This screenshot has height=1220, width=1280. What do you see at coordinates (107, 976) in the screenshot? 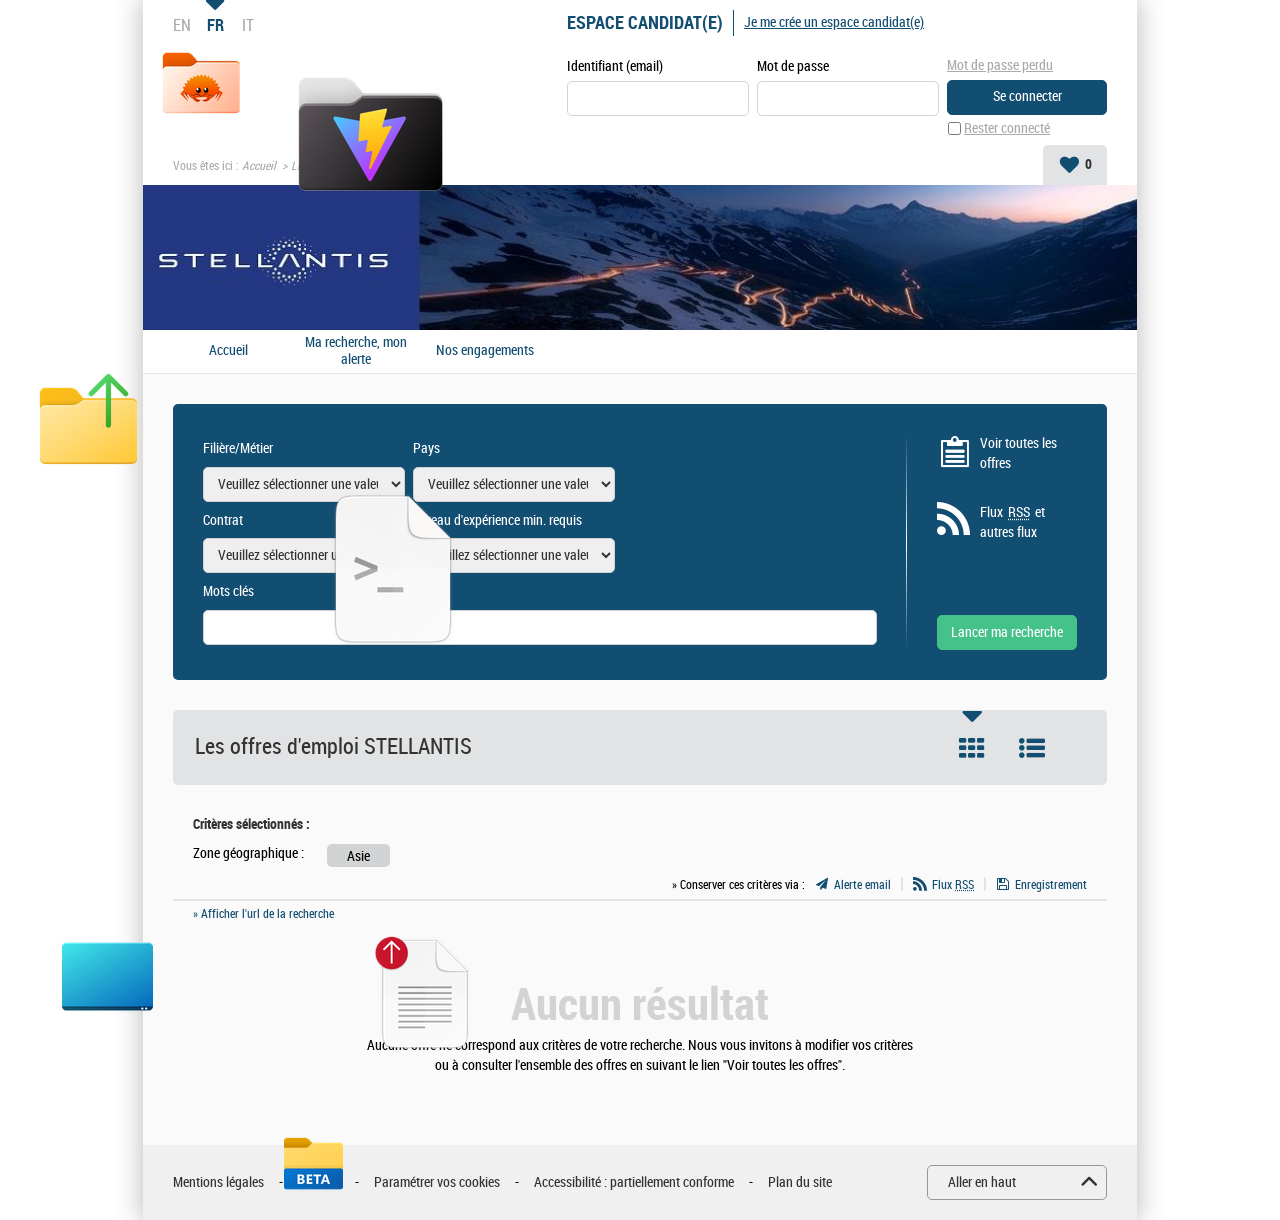
I see `view desktop or return to home screen` at bounding box center [107, 976].